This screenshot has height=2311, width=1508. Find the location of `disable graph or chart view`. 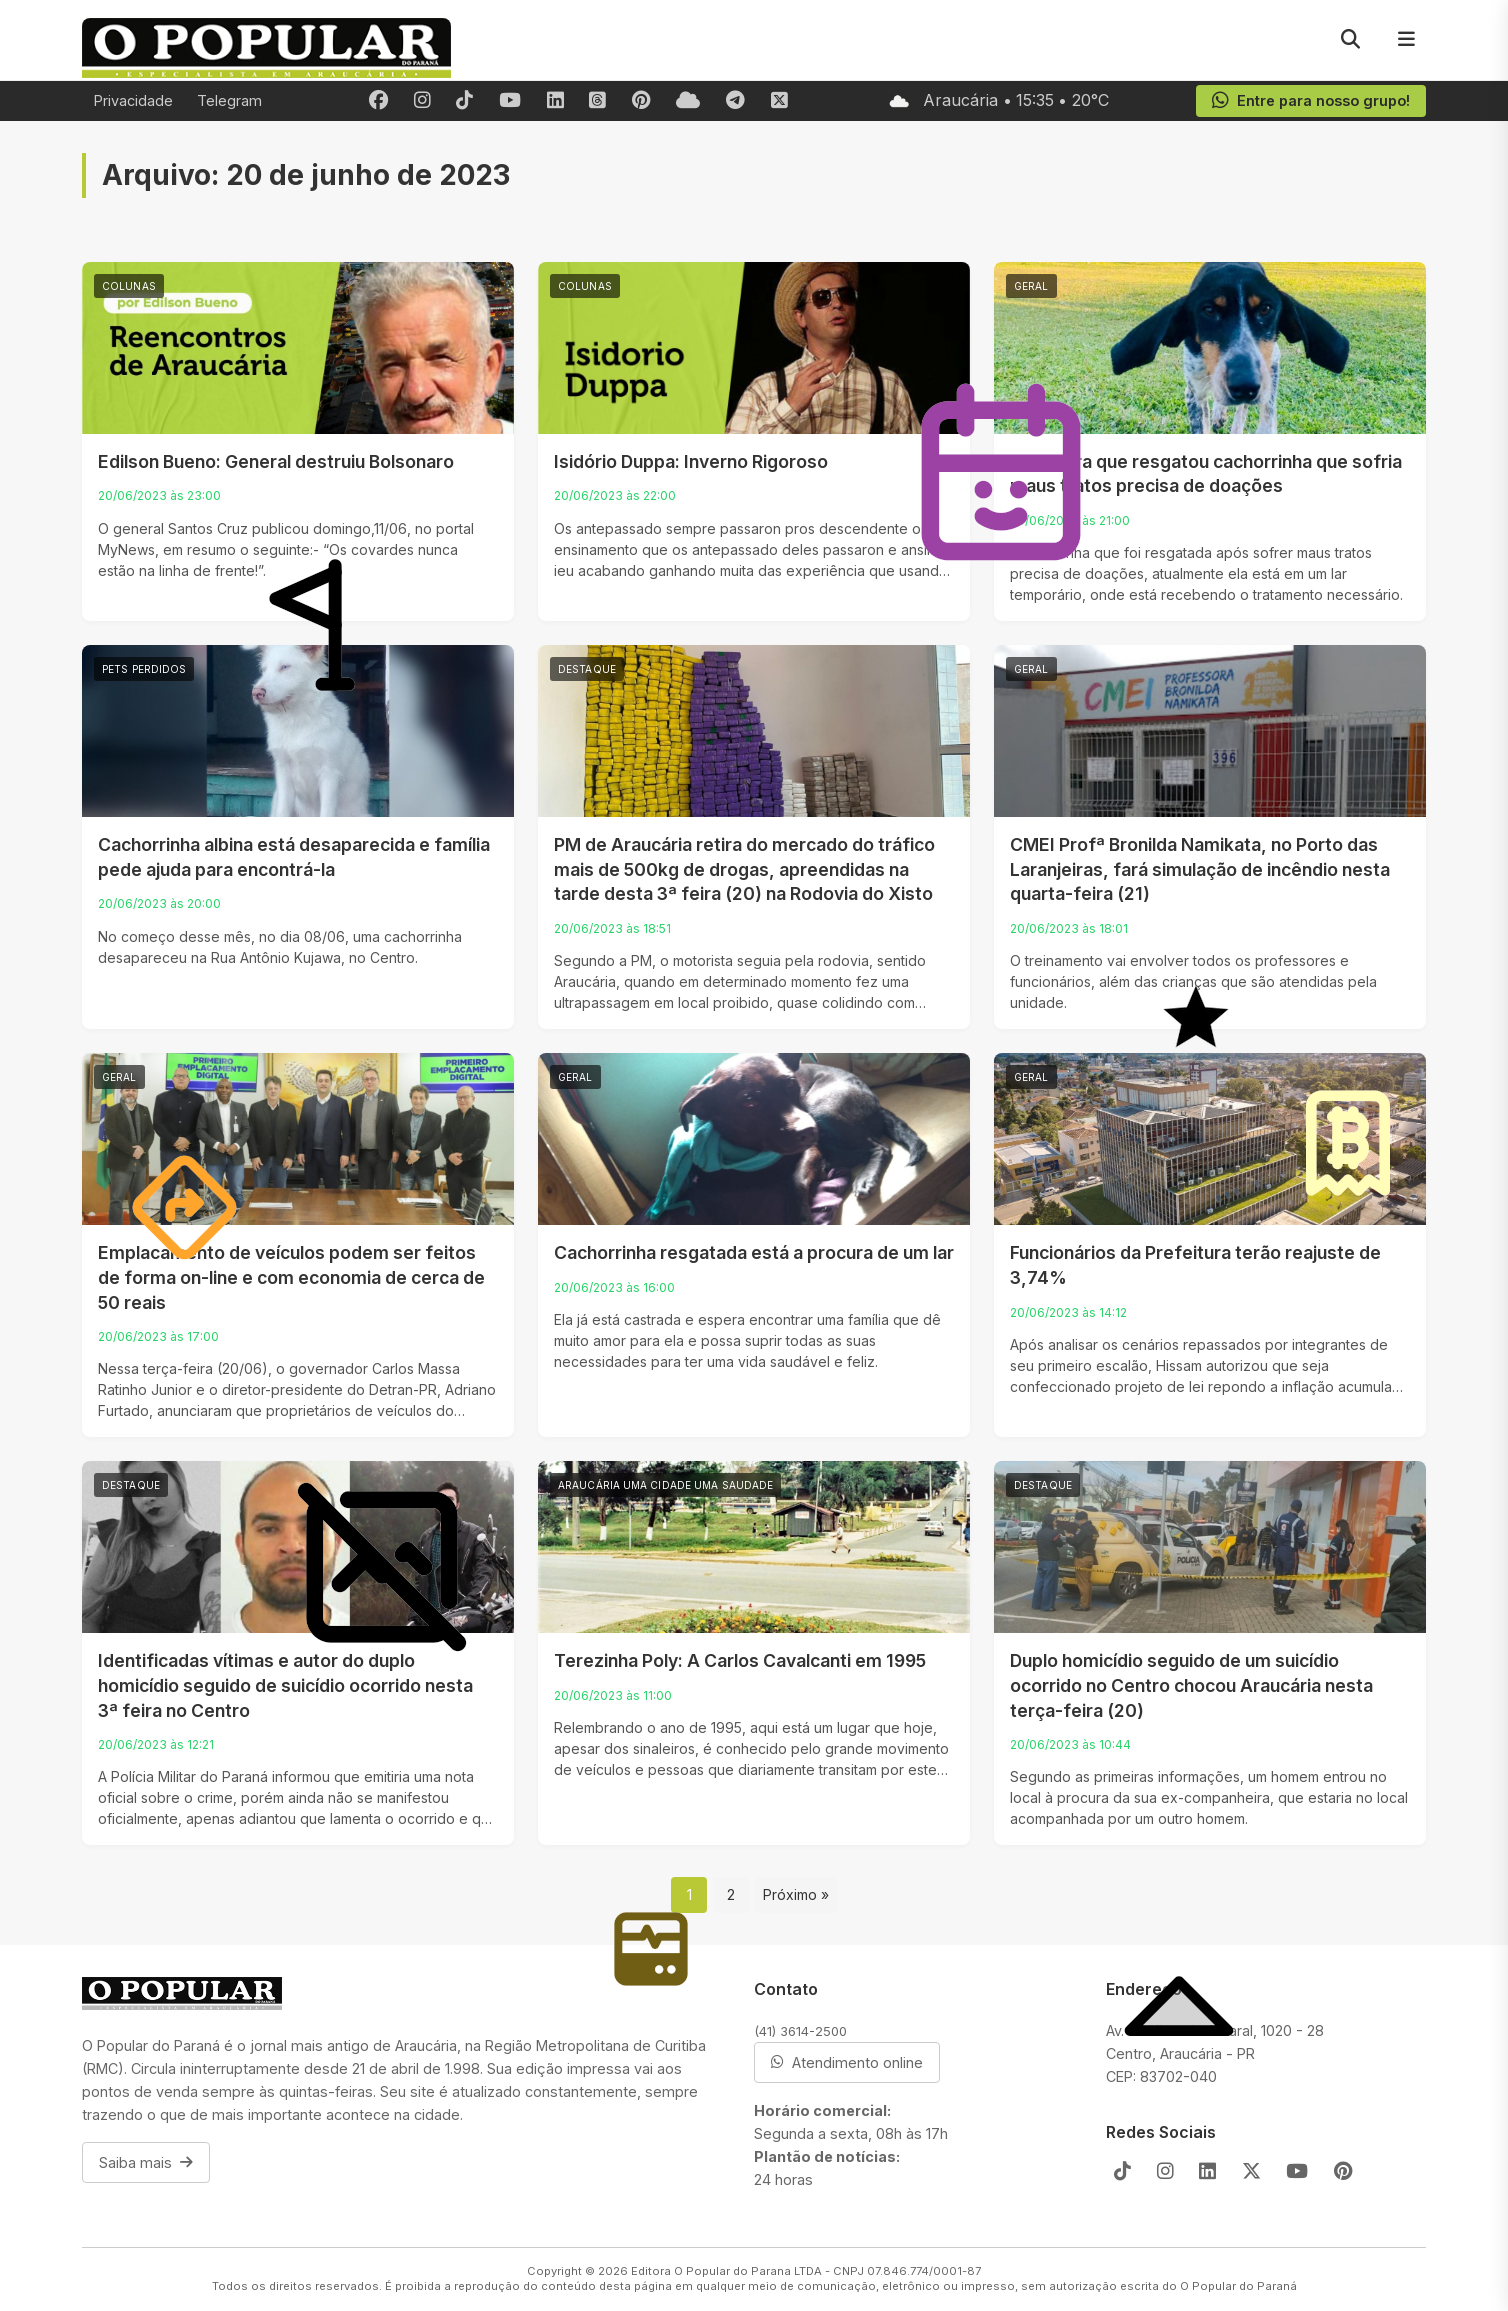

disable graph or chart view is located at coordinates (382, 1567).